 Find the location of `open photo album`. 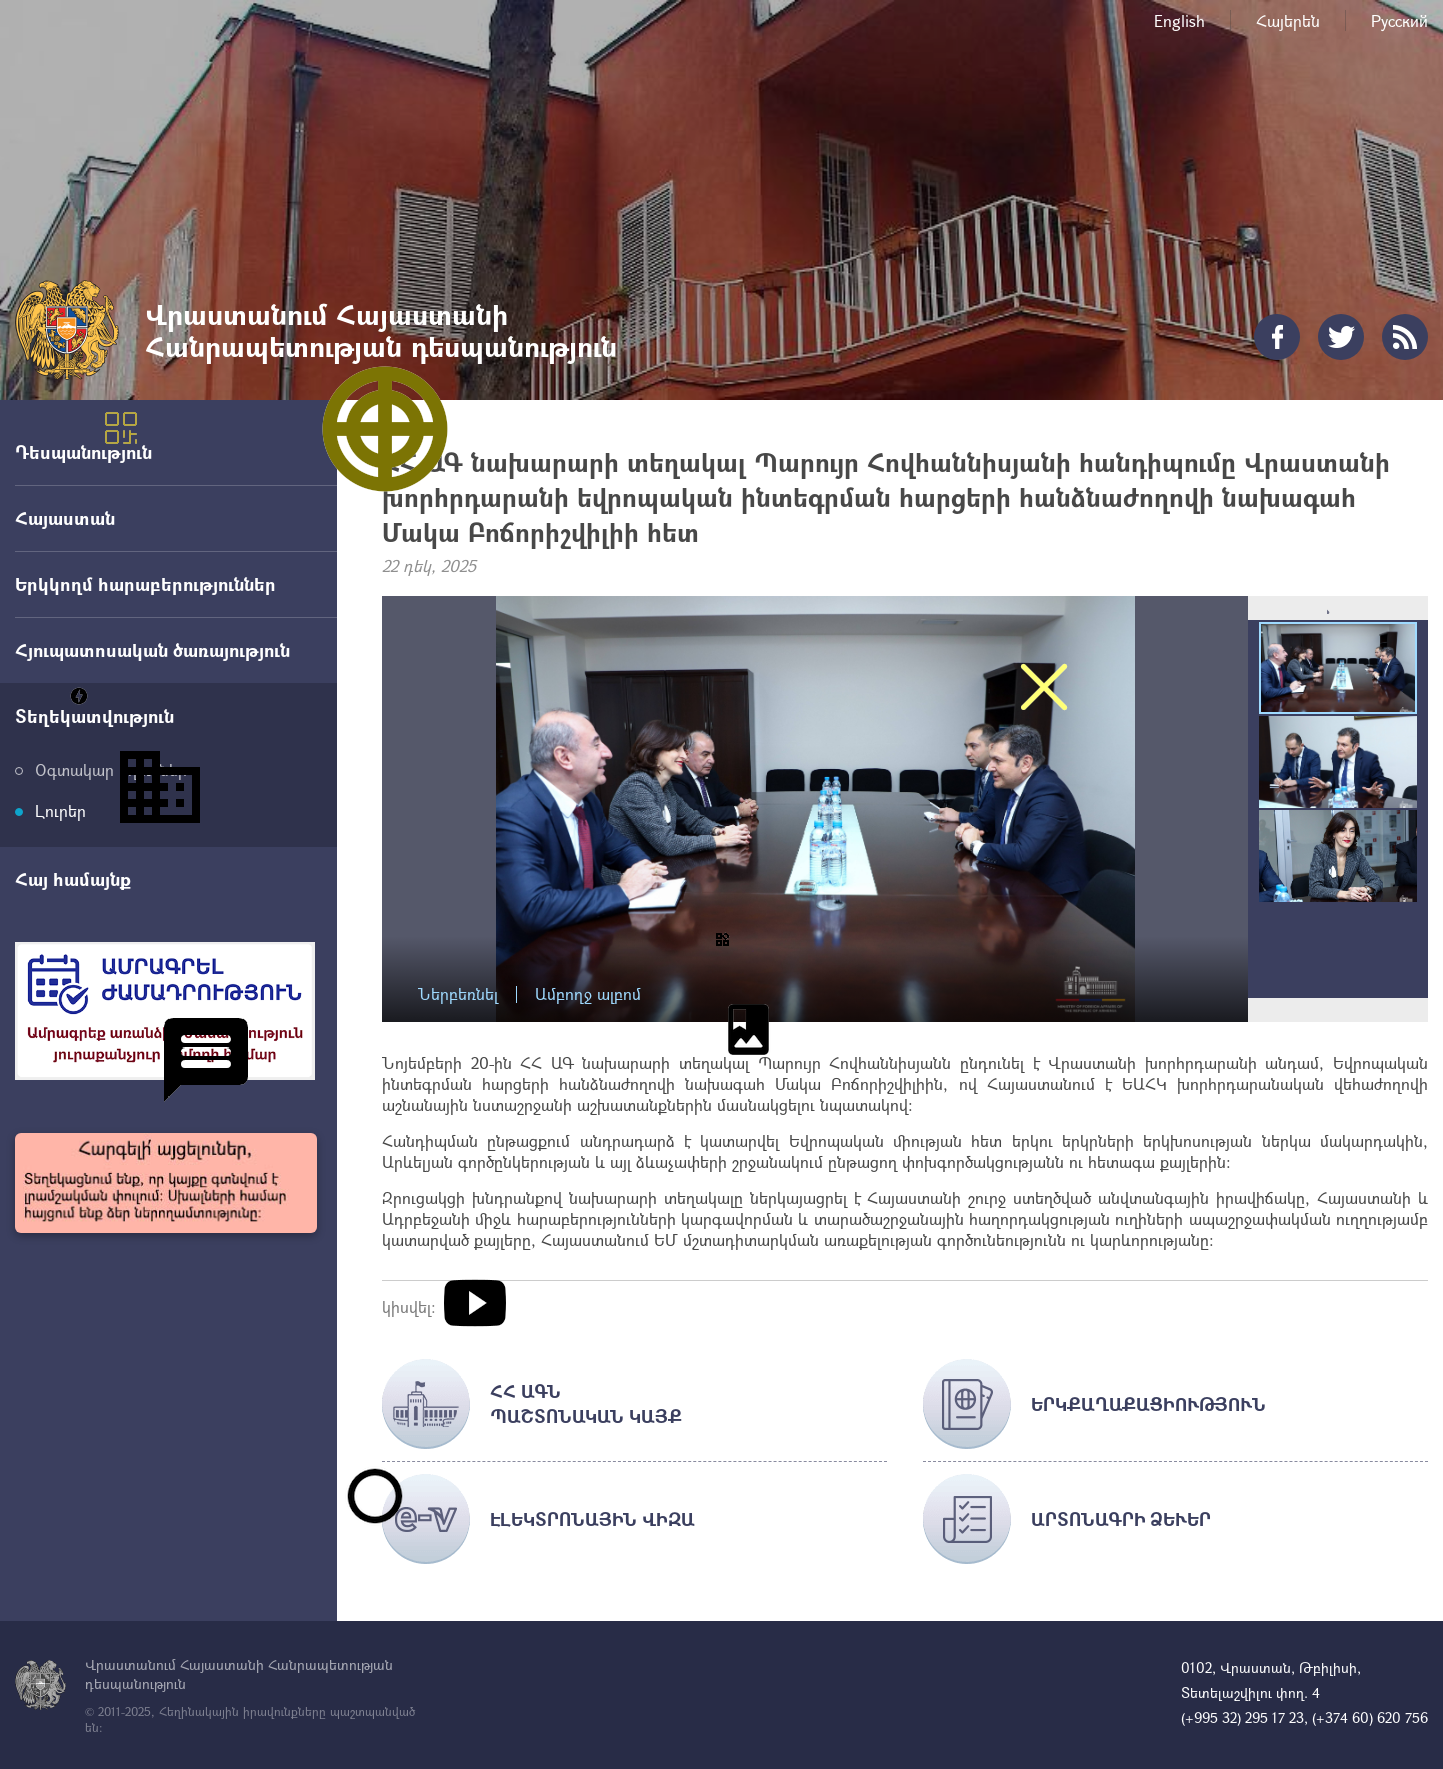

open photo album is located at coordinates (748, 1029).